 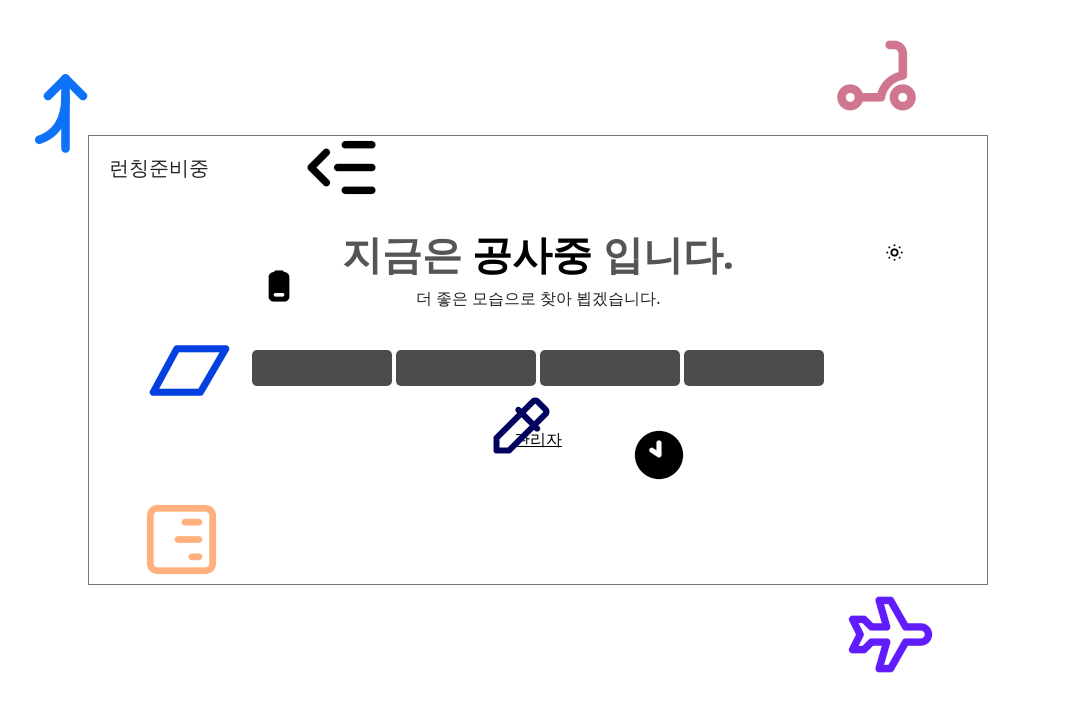 What do you see at coordinates (521, 425) in the screenshot?
I see `select a color from the canvas` at bounding box center [521, 425].